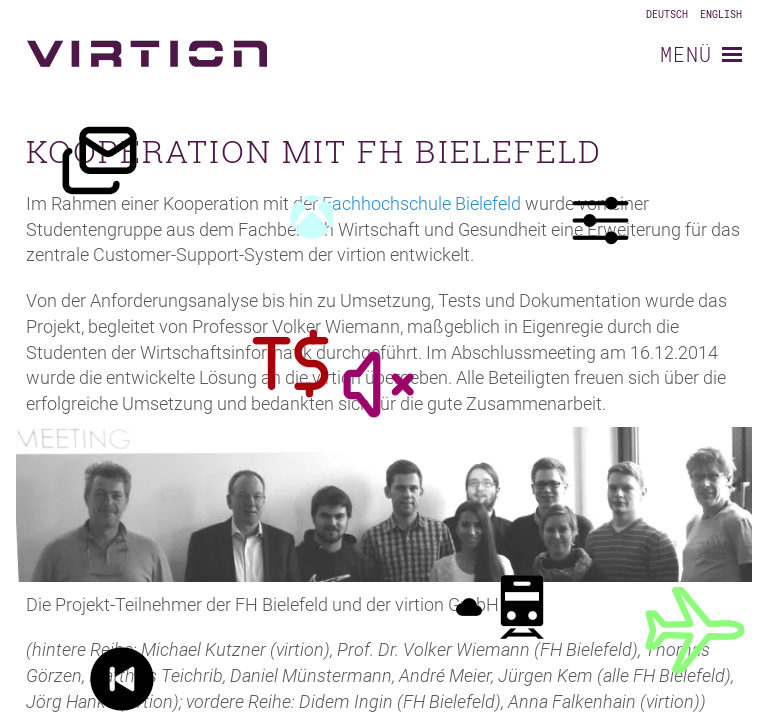 This screenshot has width=768, height=720. I want to click on view subway or metro transit options, so click(522, 607).